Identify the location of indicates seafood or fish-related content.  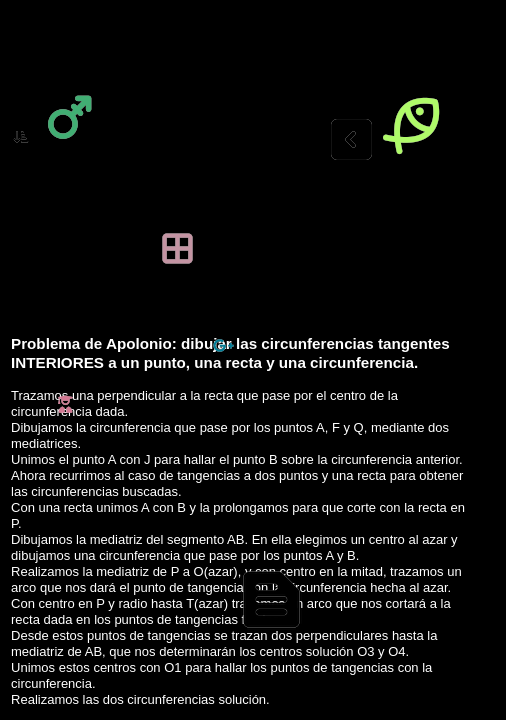
(413, 124).